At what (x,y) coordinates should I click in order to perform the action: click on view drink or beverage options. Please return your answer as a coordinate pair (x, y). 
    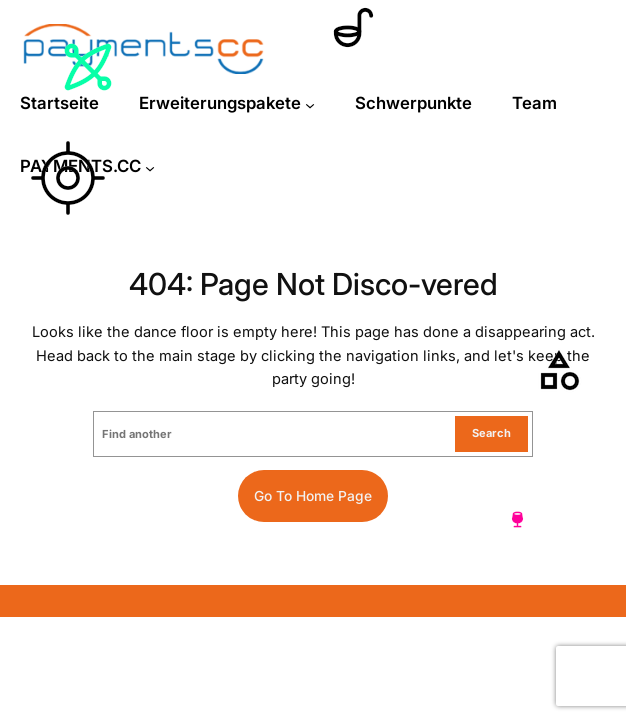
    Looking at the image, I should click on (517, 519).